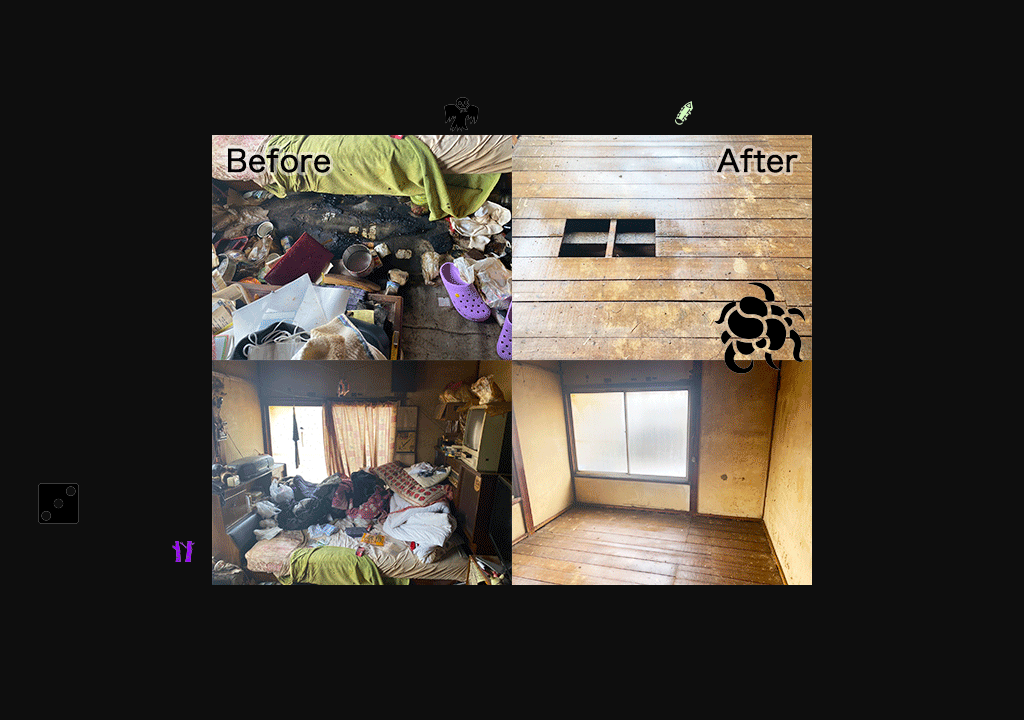 The width and height of the screenshot is (1024, 720). I want to click on indicates a haunted or spooky game element, so click(461, 114).